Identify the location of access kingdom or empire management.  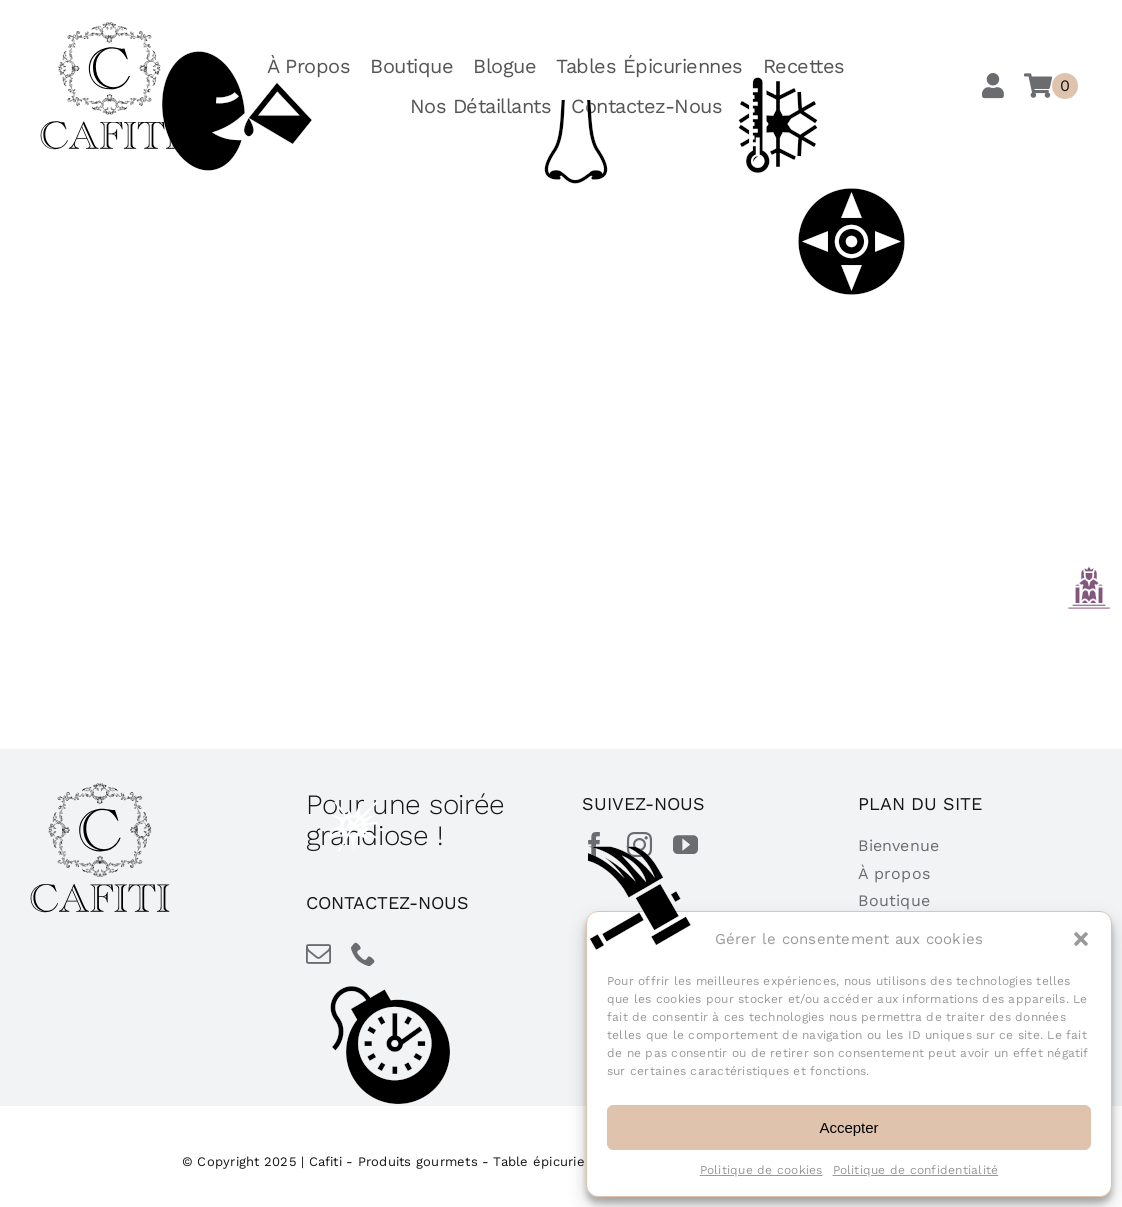
(1089, 588).